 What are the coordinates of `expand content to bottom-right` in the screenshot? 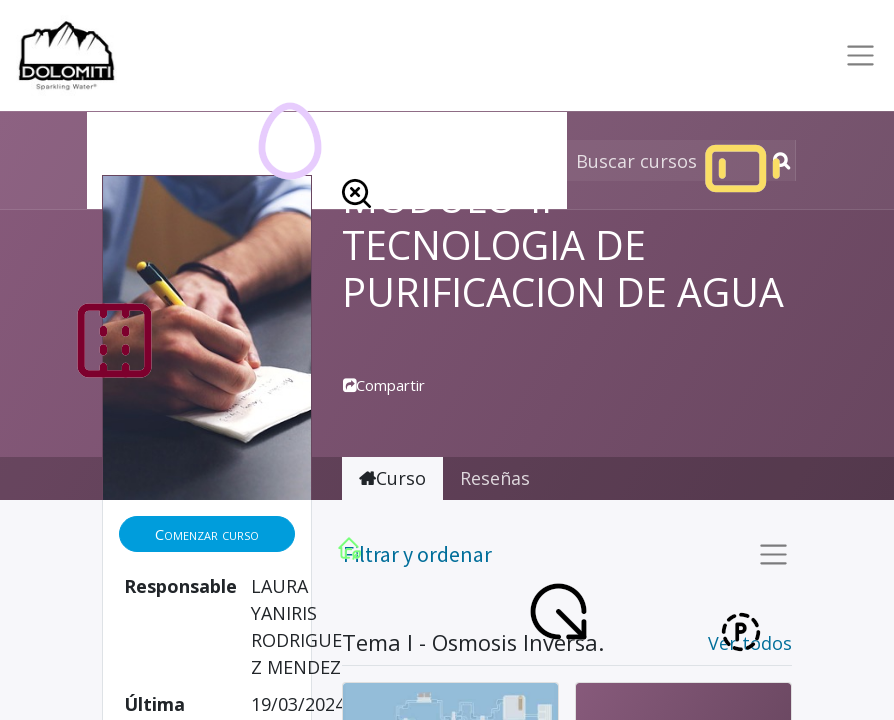 It's located at (558, 611).